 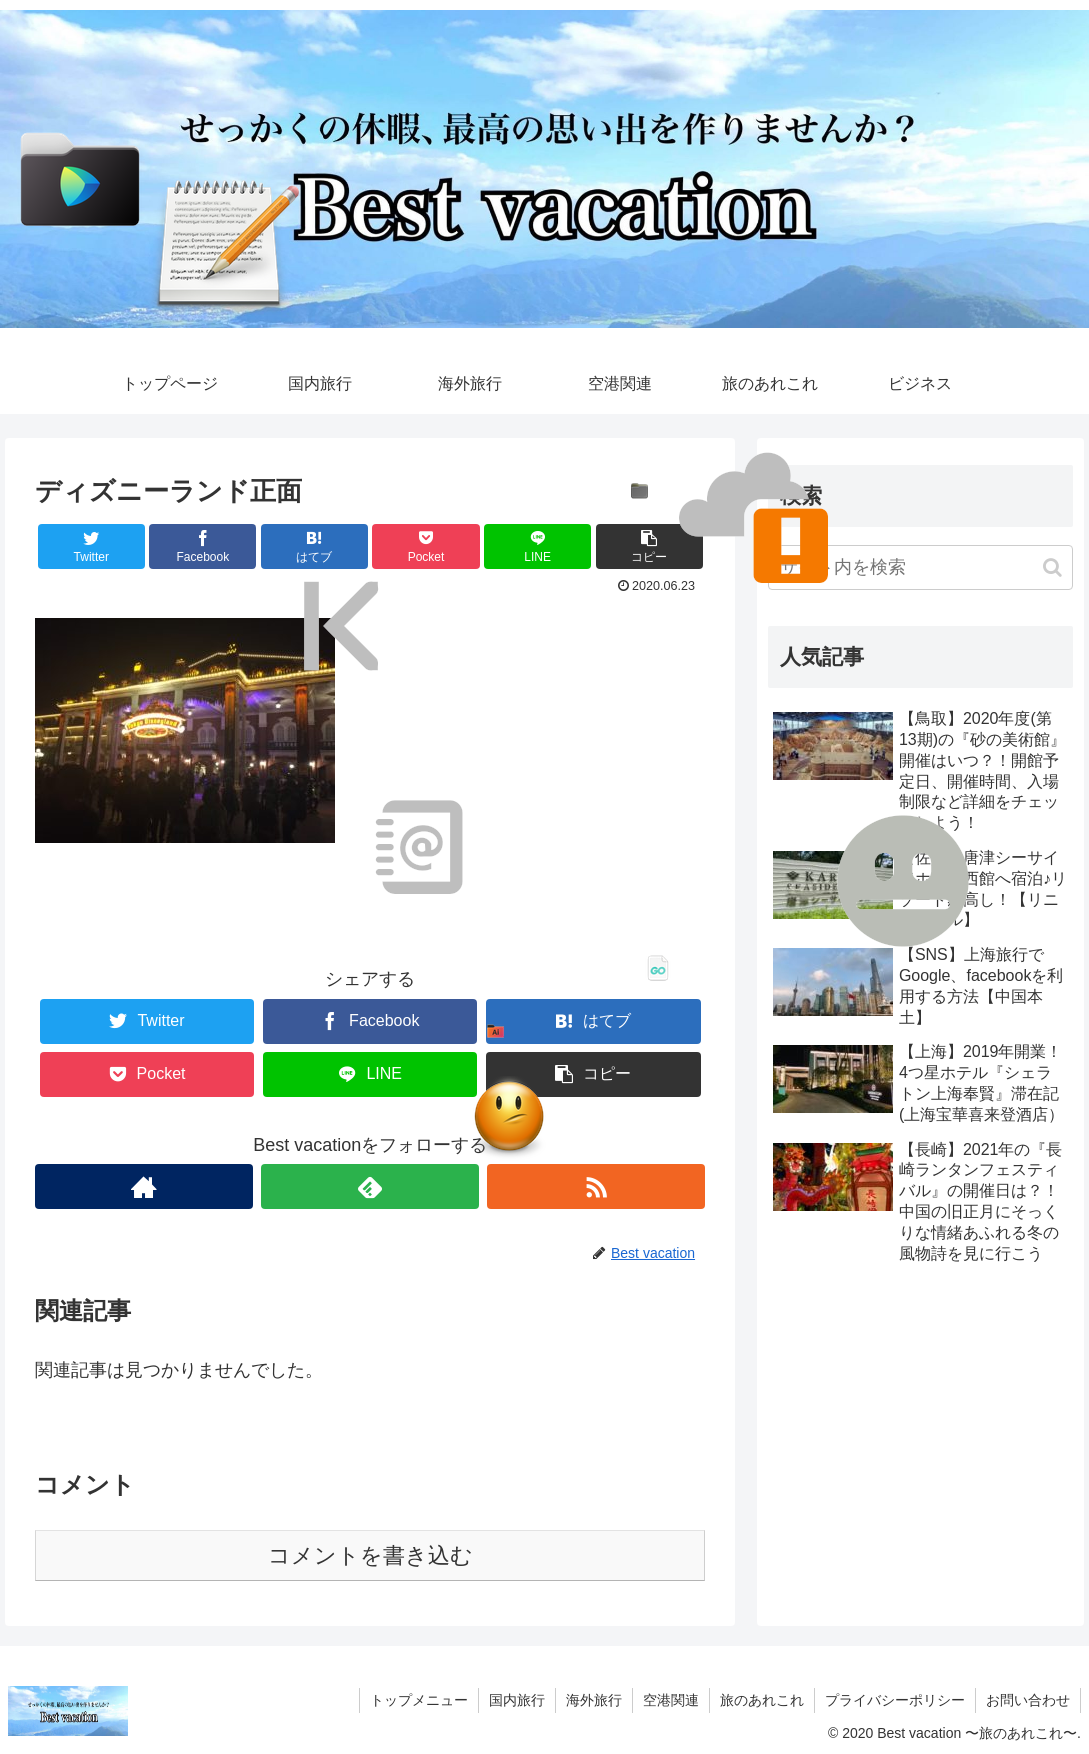 What do you see at coordinates (903, 881) in the screenshot?
I see `indicates a neutral or indifferent reaction` at bounding box center [903, 881].